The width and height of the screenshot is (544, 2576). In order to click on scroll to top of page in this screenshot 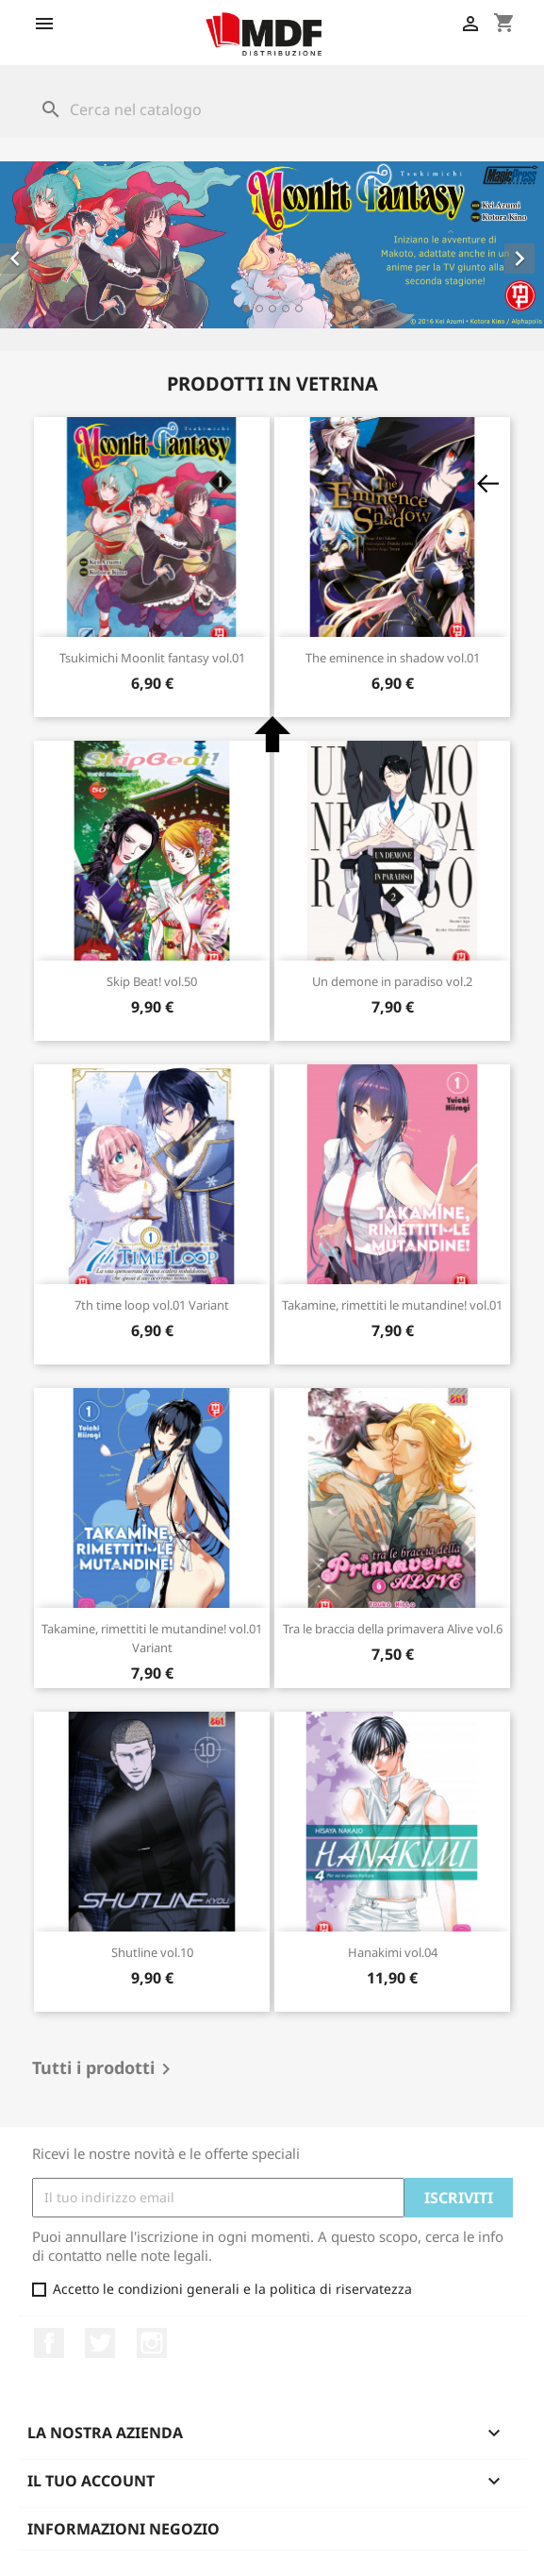, I will do `click(272, 734)`.